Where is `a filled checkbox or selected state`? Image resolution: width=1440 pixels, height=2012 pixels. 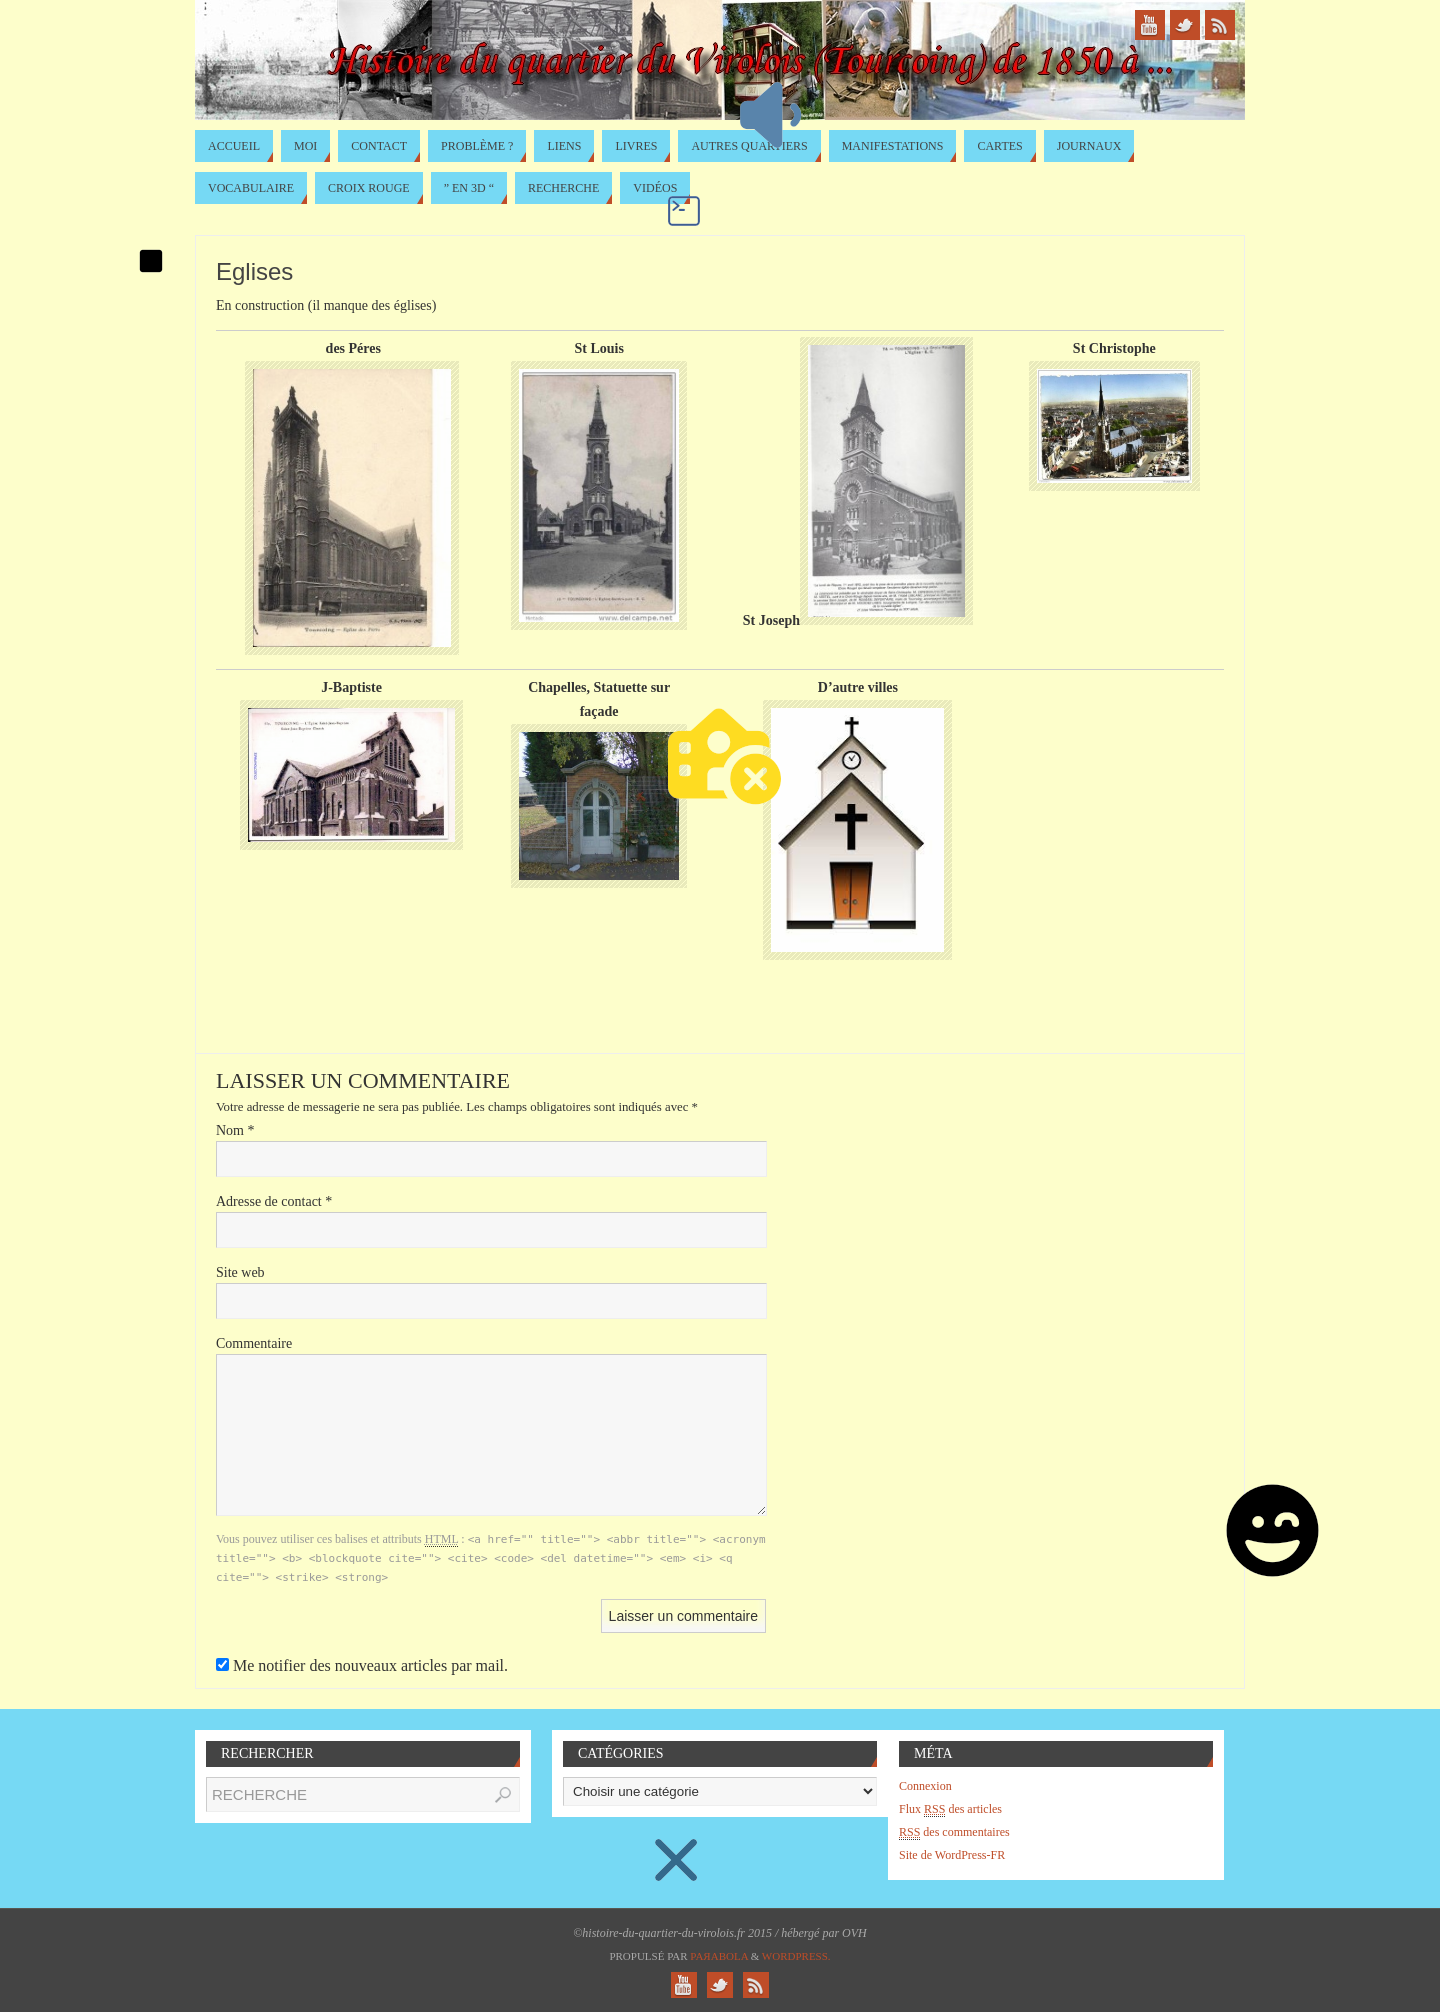 a filled checkbox or selected state is located at coordinates (151, 261).